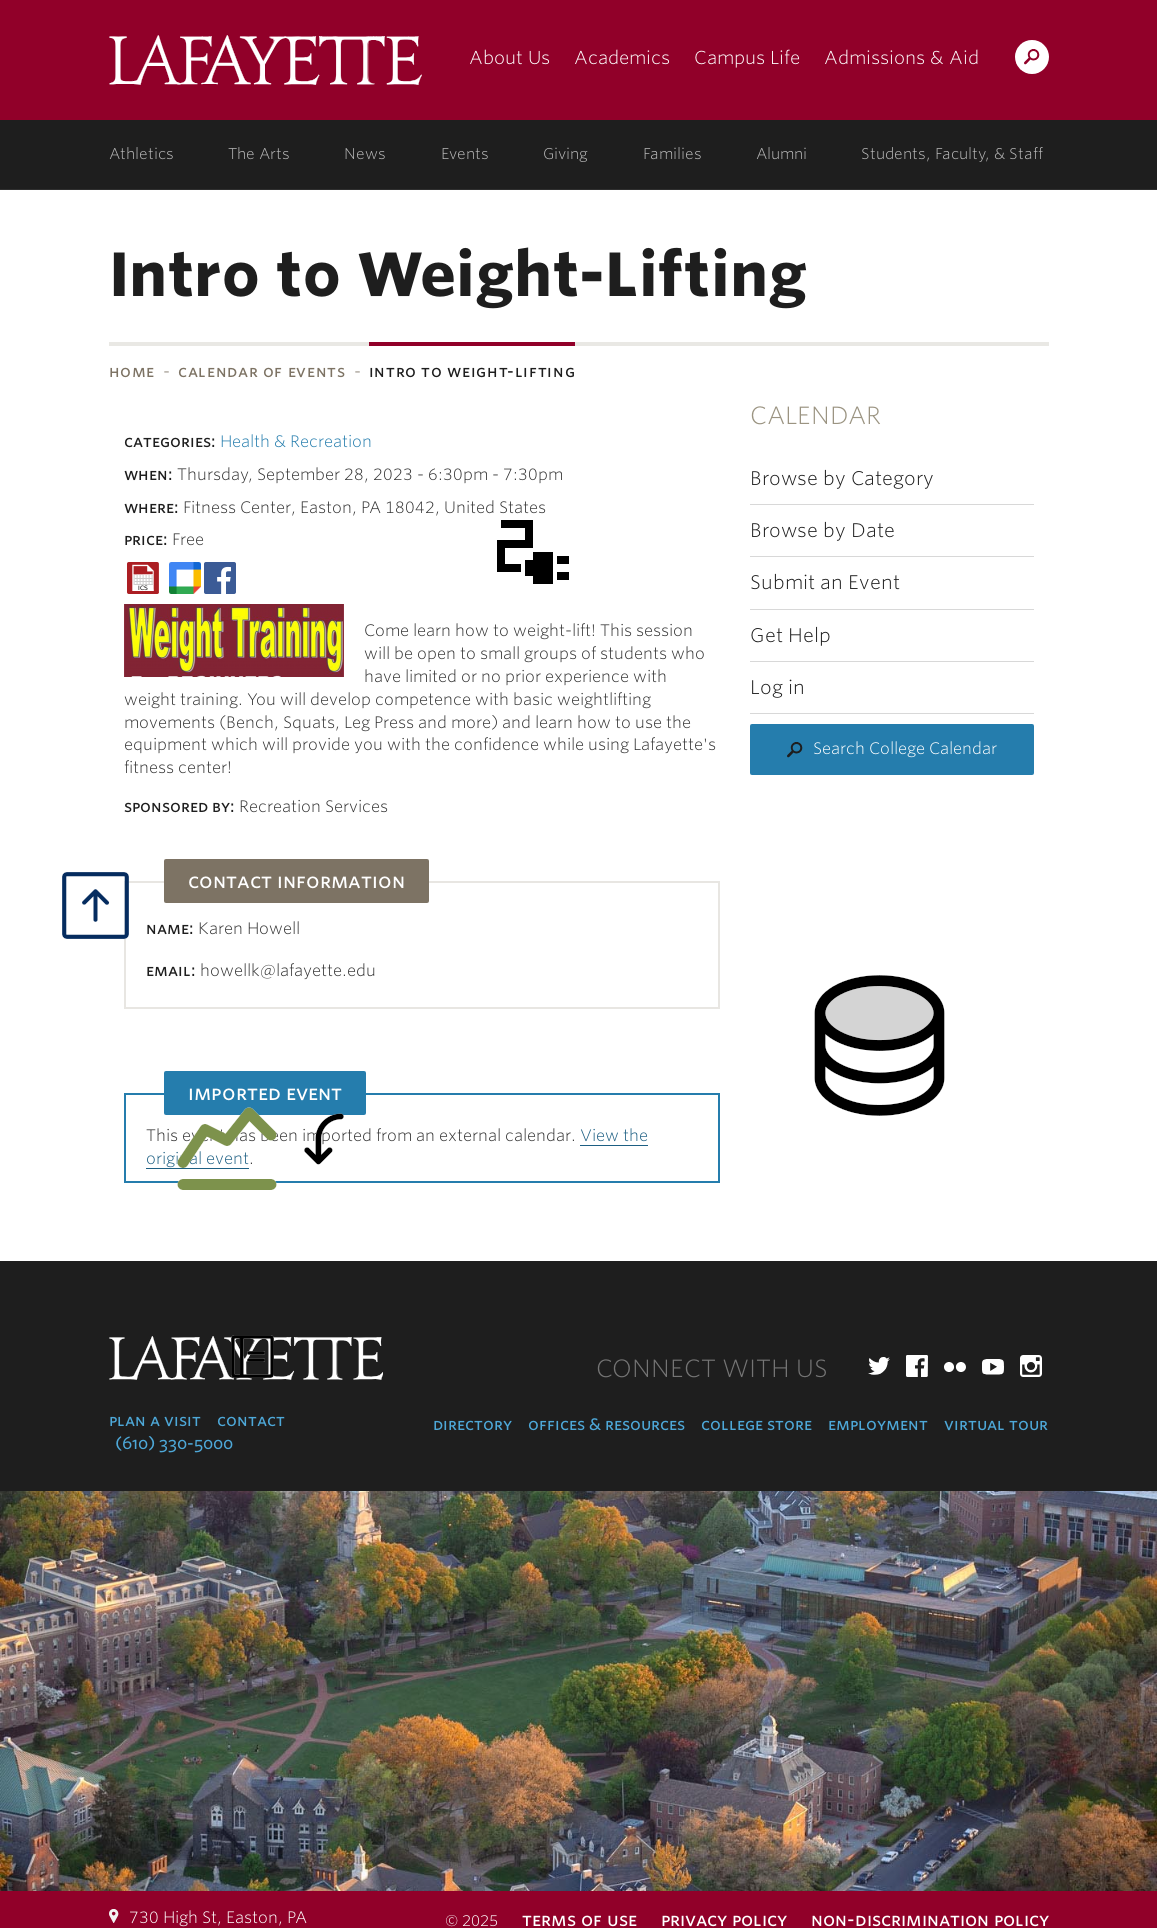 This screenshot has width=1157, height=1928. I want to click on open your notebook or notes, so click(252, 1356).